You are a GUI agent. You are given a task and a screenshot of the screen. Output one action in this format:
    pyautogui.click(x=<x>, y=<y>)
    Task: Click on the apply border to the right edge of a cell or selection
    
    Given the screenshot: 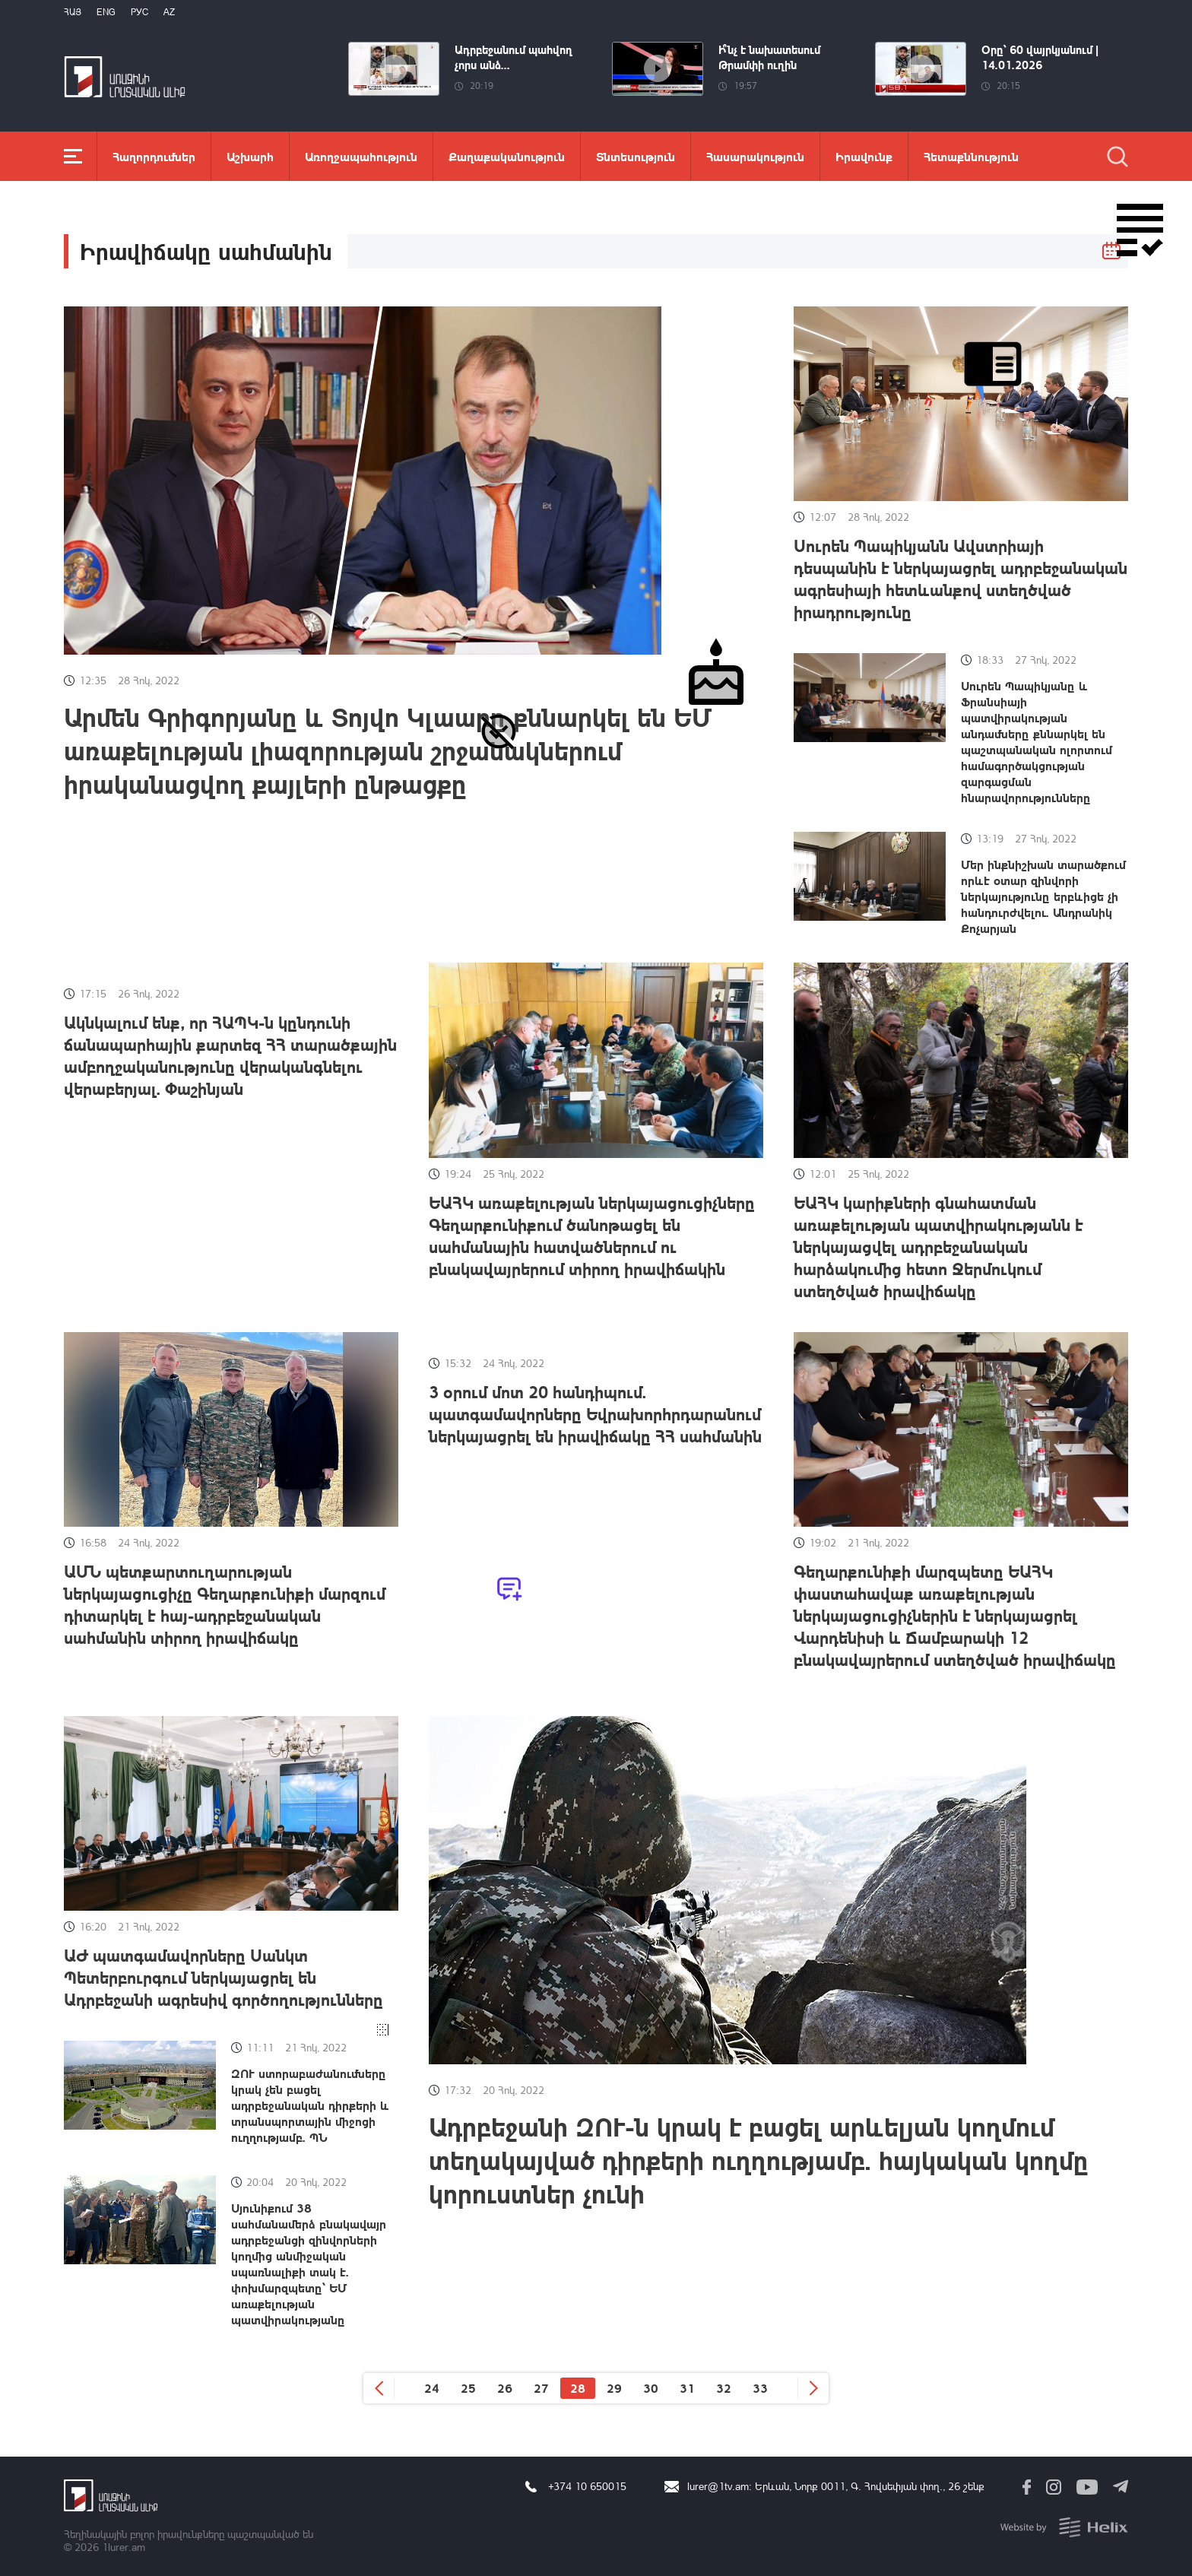 What is the action you would take?
    pyautogui.click(x=382, y=2029)
    